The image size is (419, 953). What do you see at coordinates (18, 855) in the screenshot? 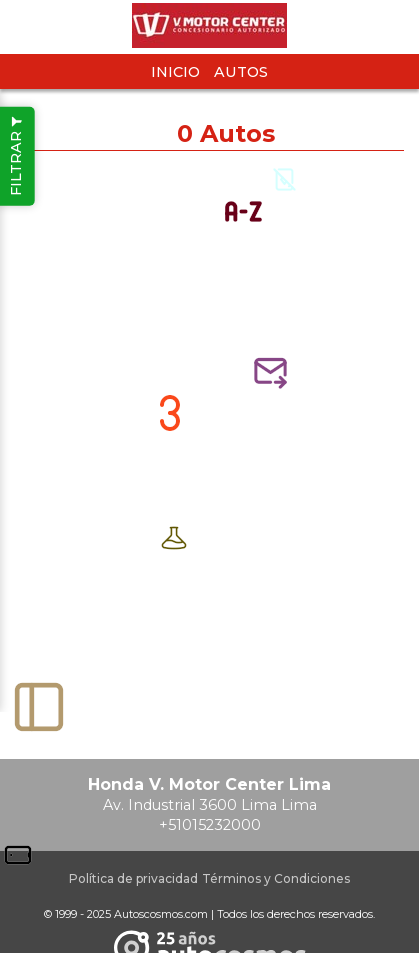
I see `rotate device to landscape mode` at bounding box center [18, 855].